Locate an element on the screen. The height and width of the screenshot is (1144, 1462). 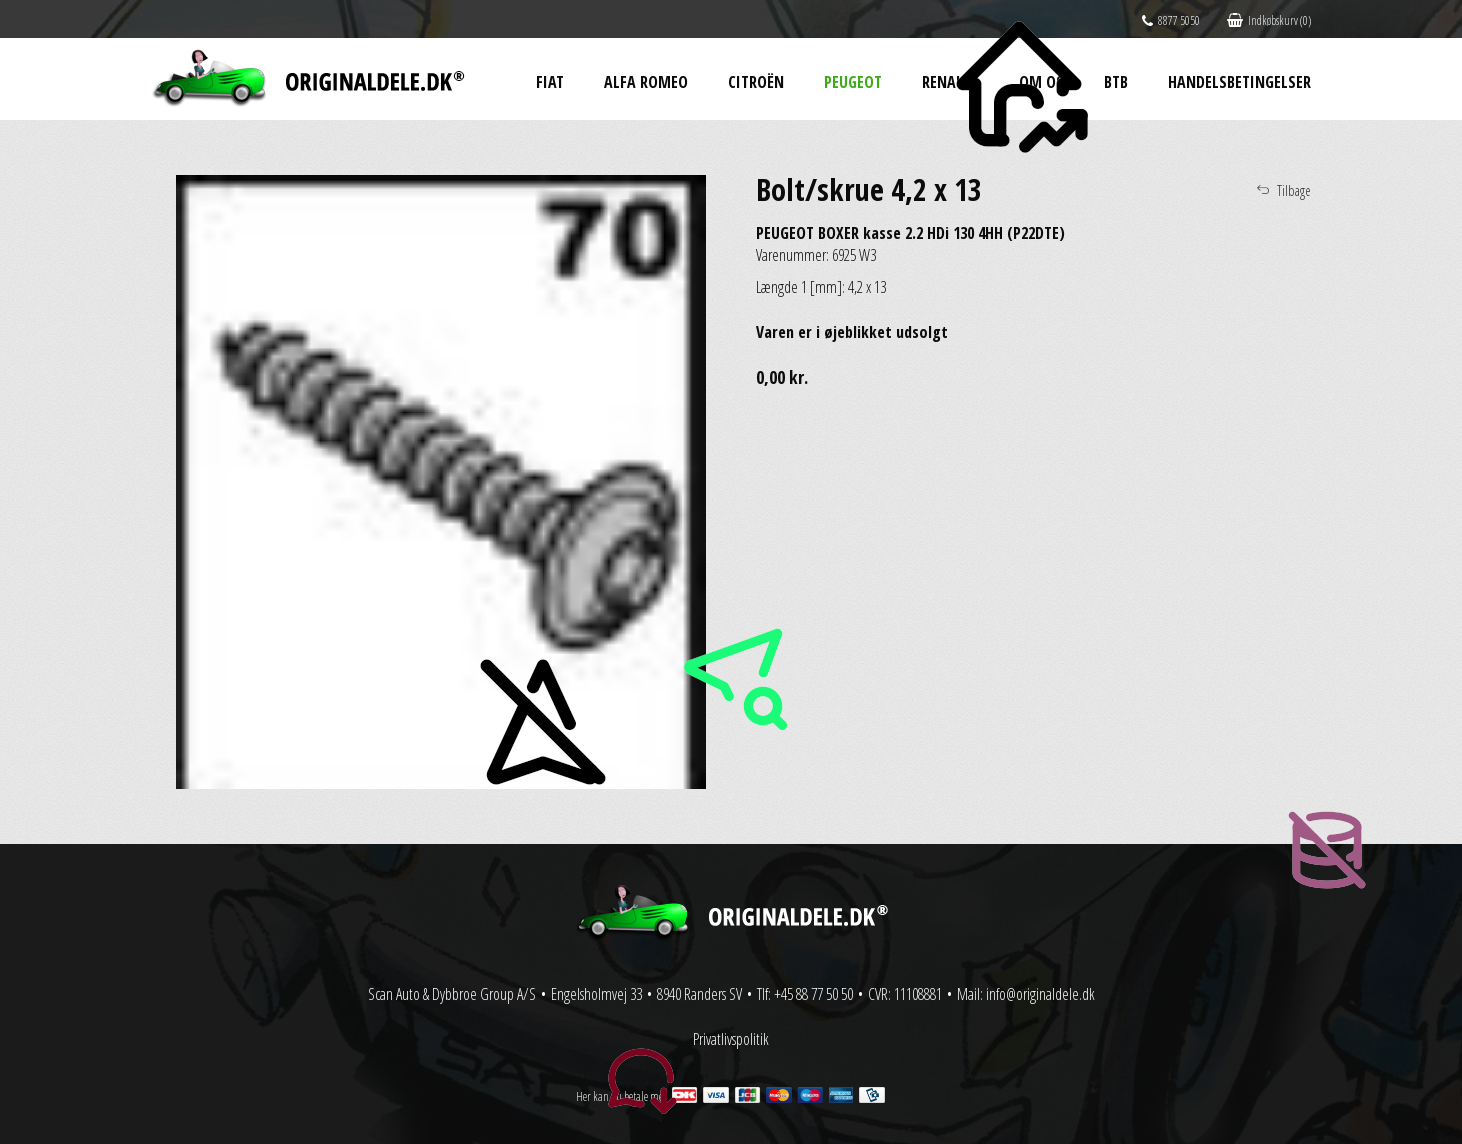
database connection unavailable or offline is located at coordinates (1327, 850).